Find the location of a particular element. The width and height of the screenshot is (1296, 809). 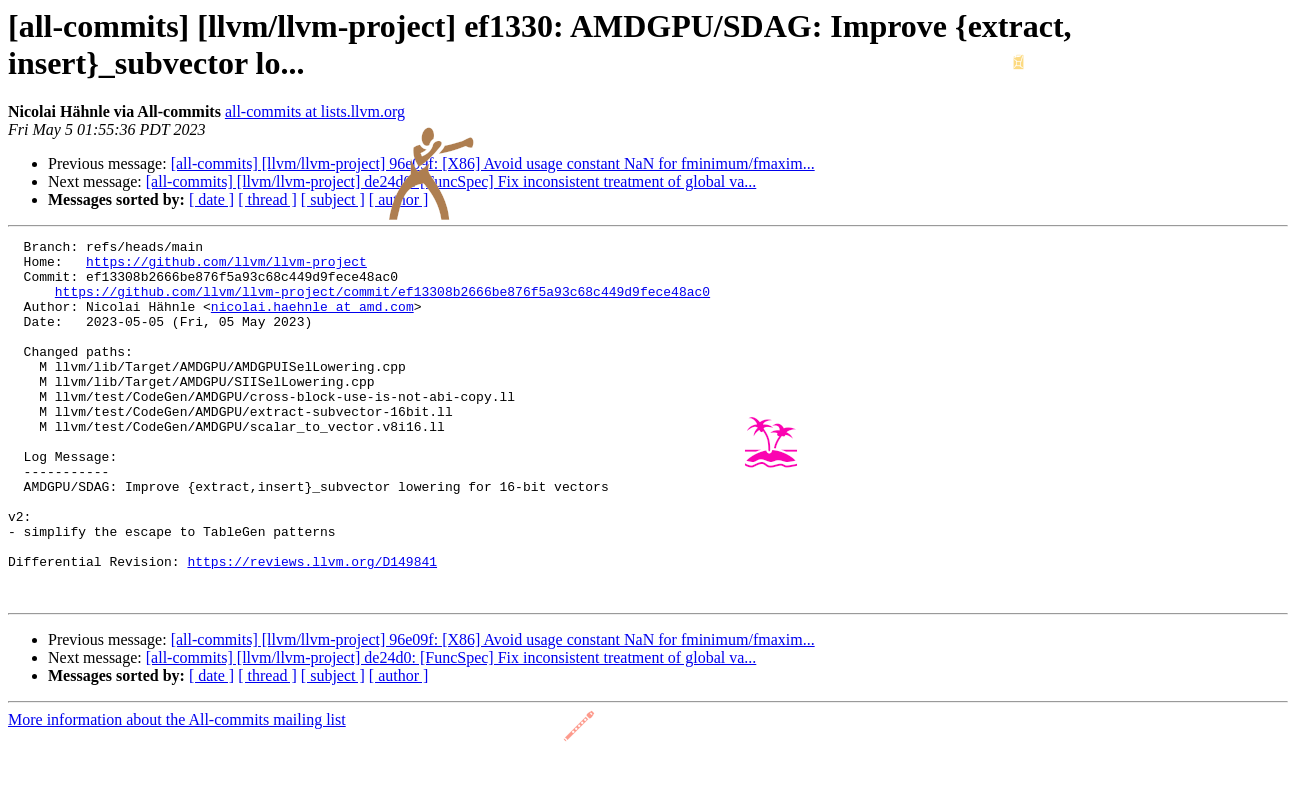

navigate to island or beach location is located at coordinates (771, 442).